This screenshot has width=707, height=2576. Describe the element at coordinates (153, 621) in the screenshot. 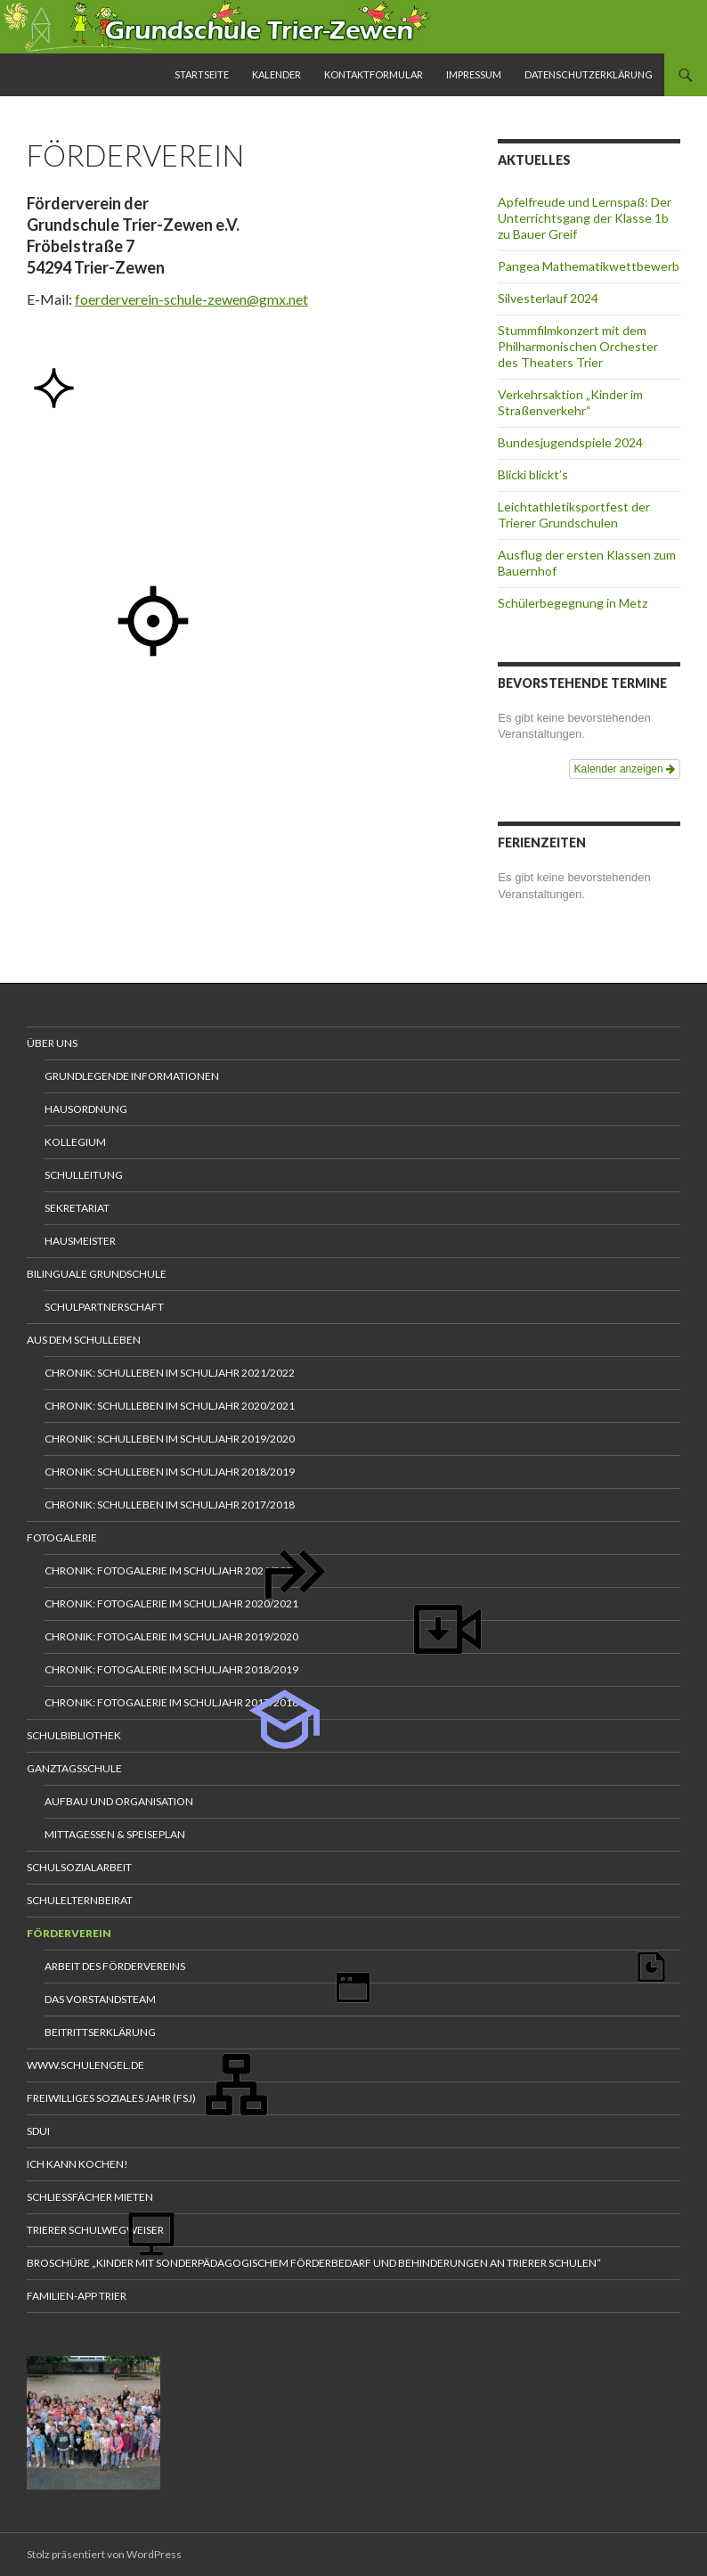

I see `focus on a specific area or element` at that location.